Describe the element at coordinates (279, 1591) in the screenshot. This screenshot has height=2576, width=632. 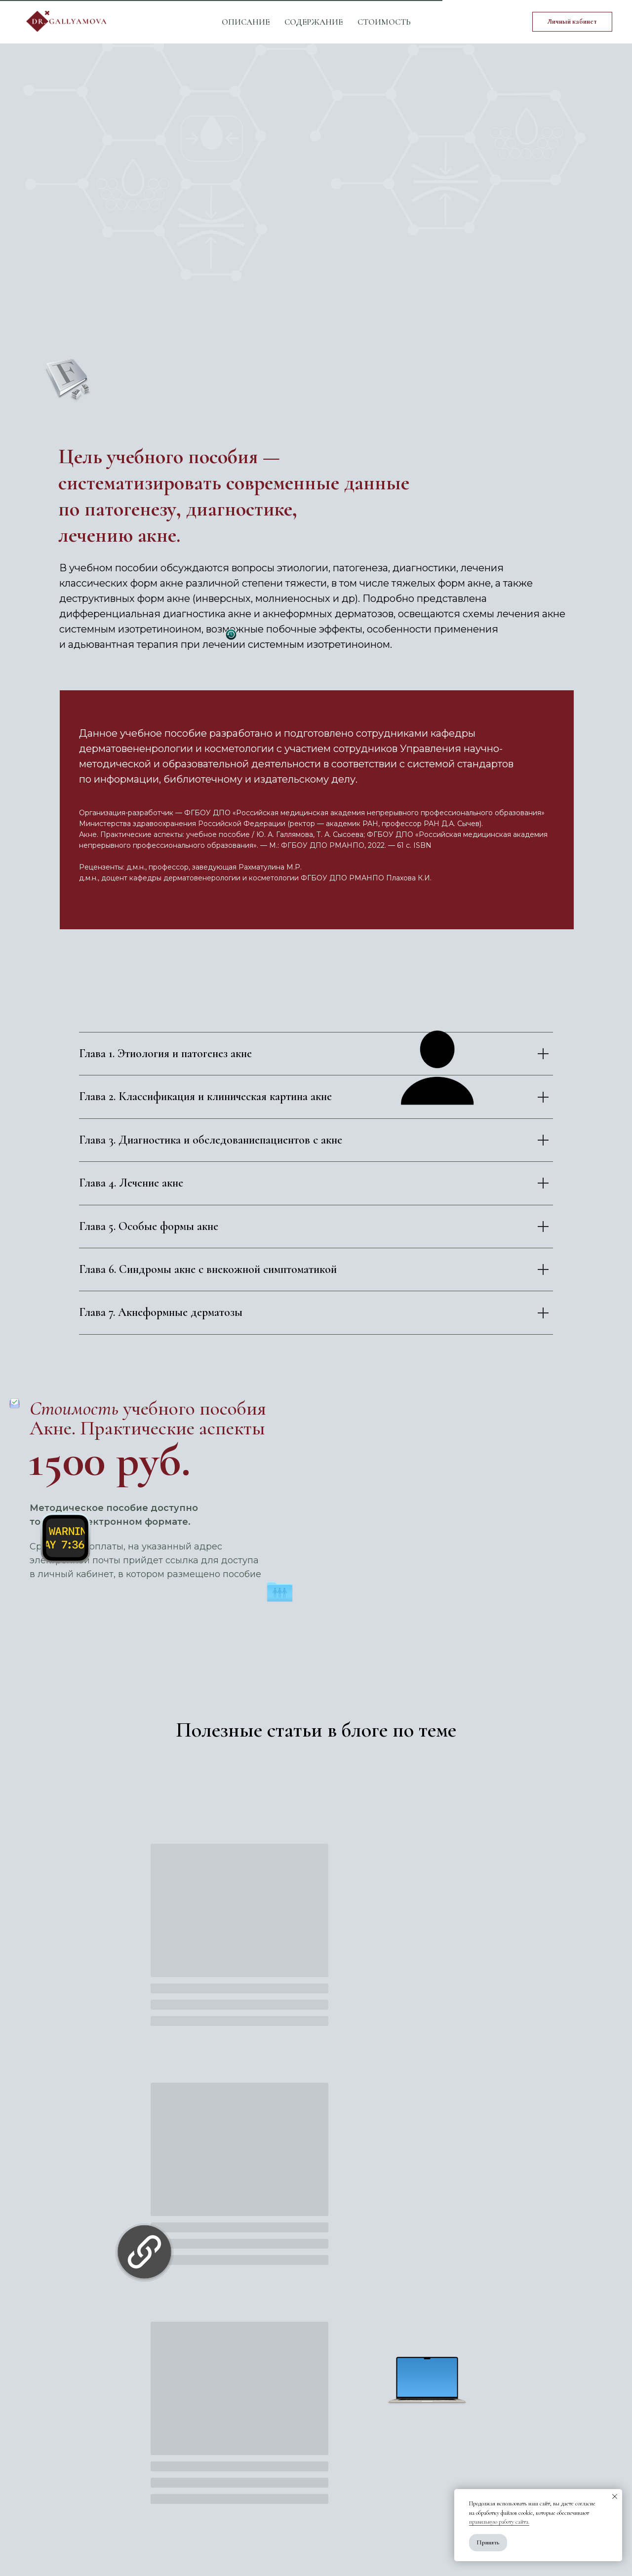
I see `access shared network folder` at that location.